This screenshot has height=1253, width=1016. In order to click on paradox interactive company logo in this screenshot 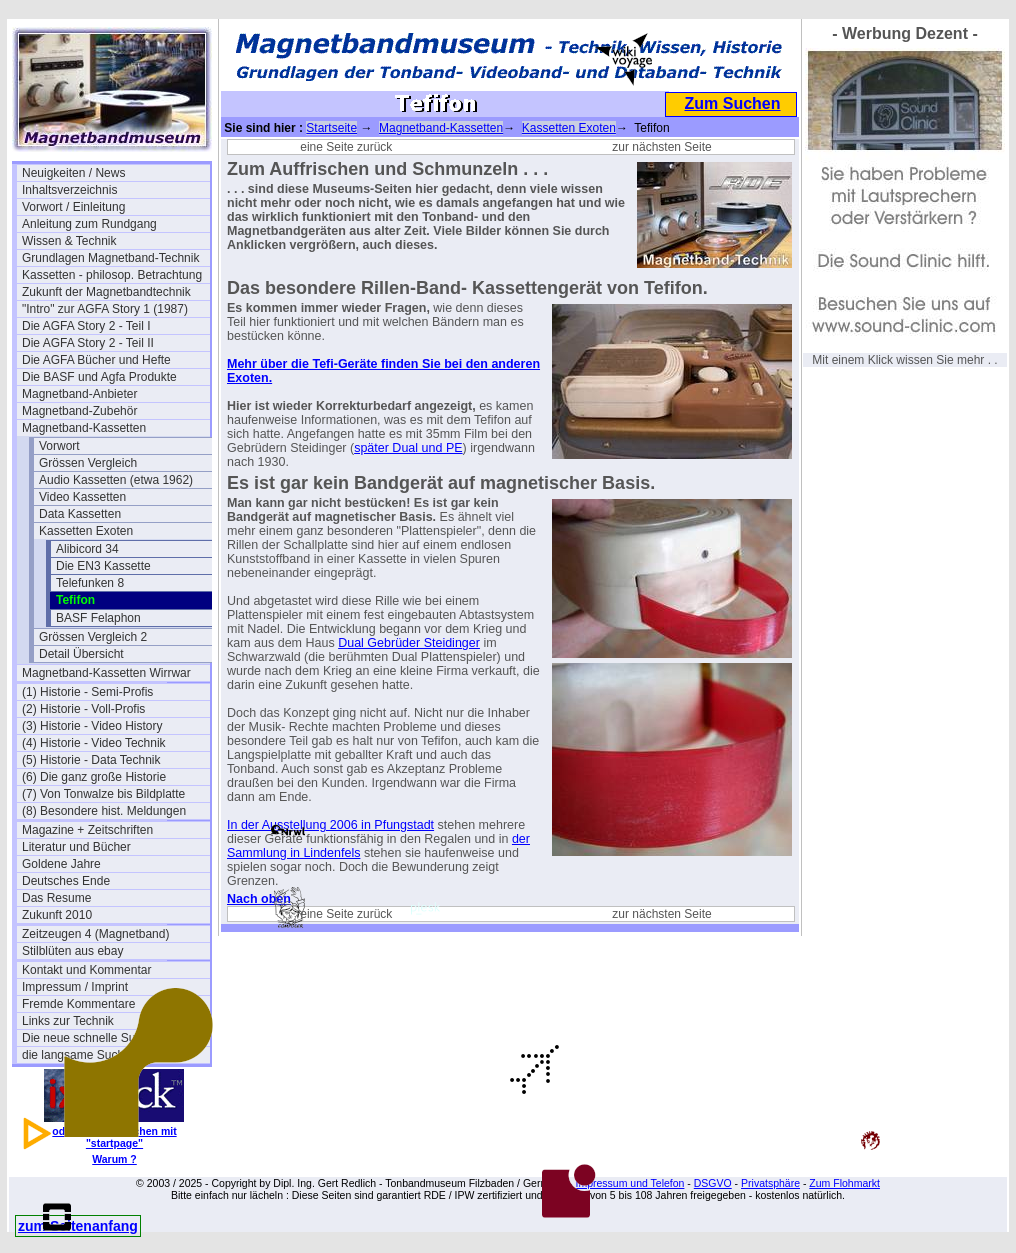, I will do `click(870, 1140)`.